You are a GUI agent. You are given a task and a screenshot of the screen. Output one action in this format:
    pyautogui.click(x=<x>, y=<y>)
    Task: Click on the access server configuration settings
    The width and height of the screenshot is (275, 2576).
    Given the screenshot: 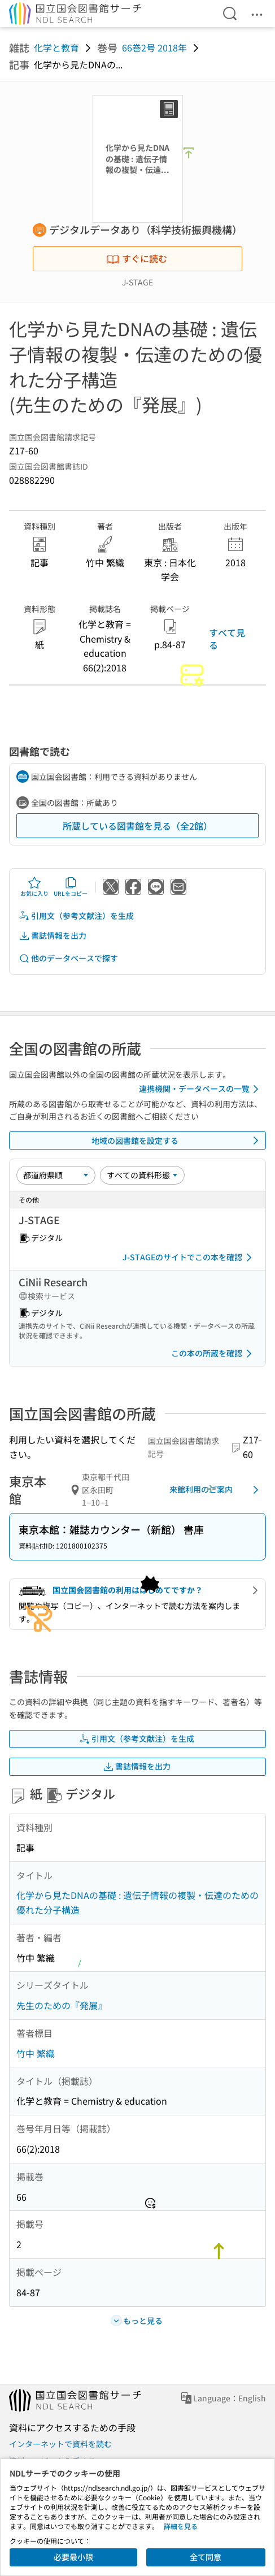 What is the action you would take?
    pyautogui.click(x=192, y=675)
    